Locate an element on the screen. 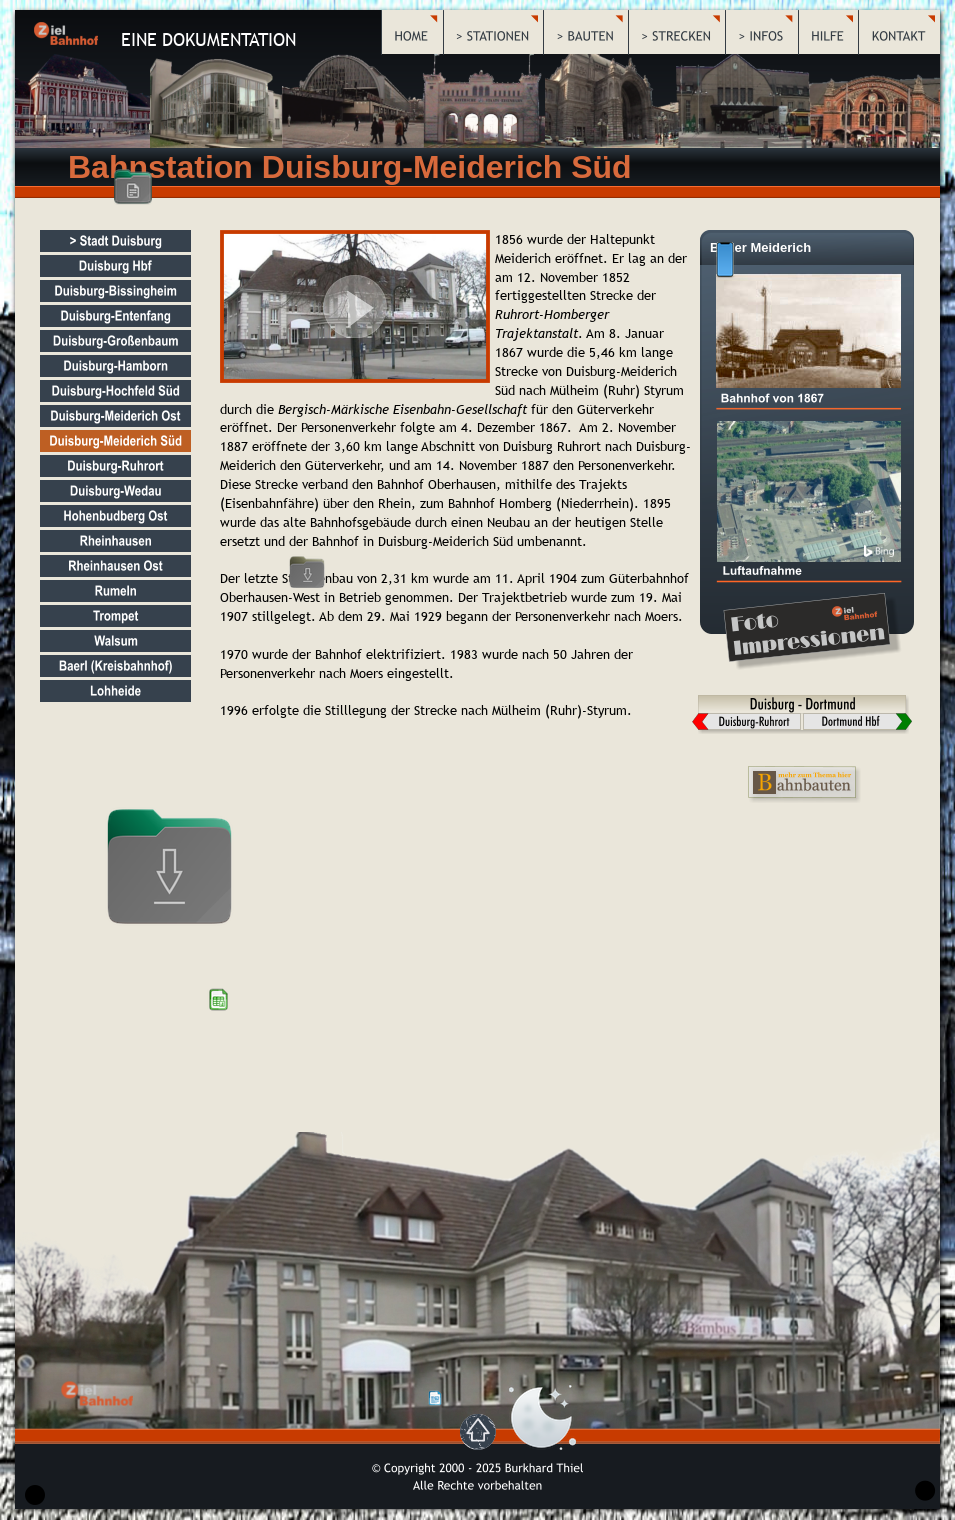 The width and height of the screenshot is (955, 1520). open a libreoffice writer text document is located at coordinates (435, 1398).